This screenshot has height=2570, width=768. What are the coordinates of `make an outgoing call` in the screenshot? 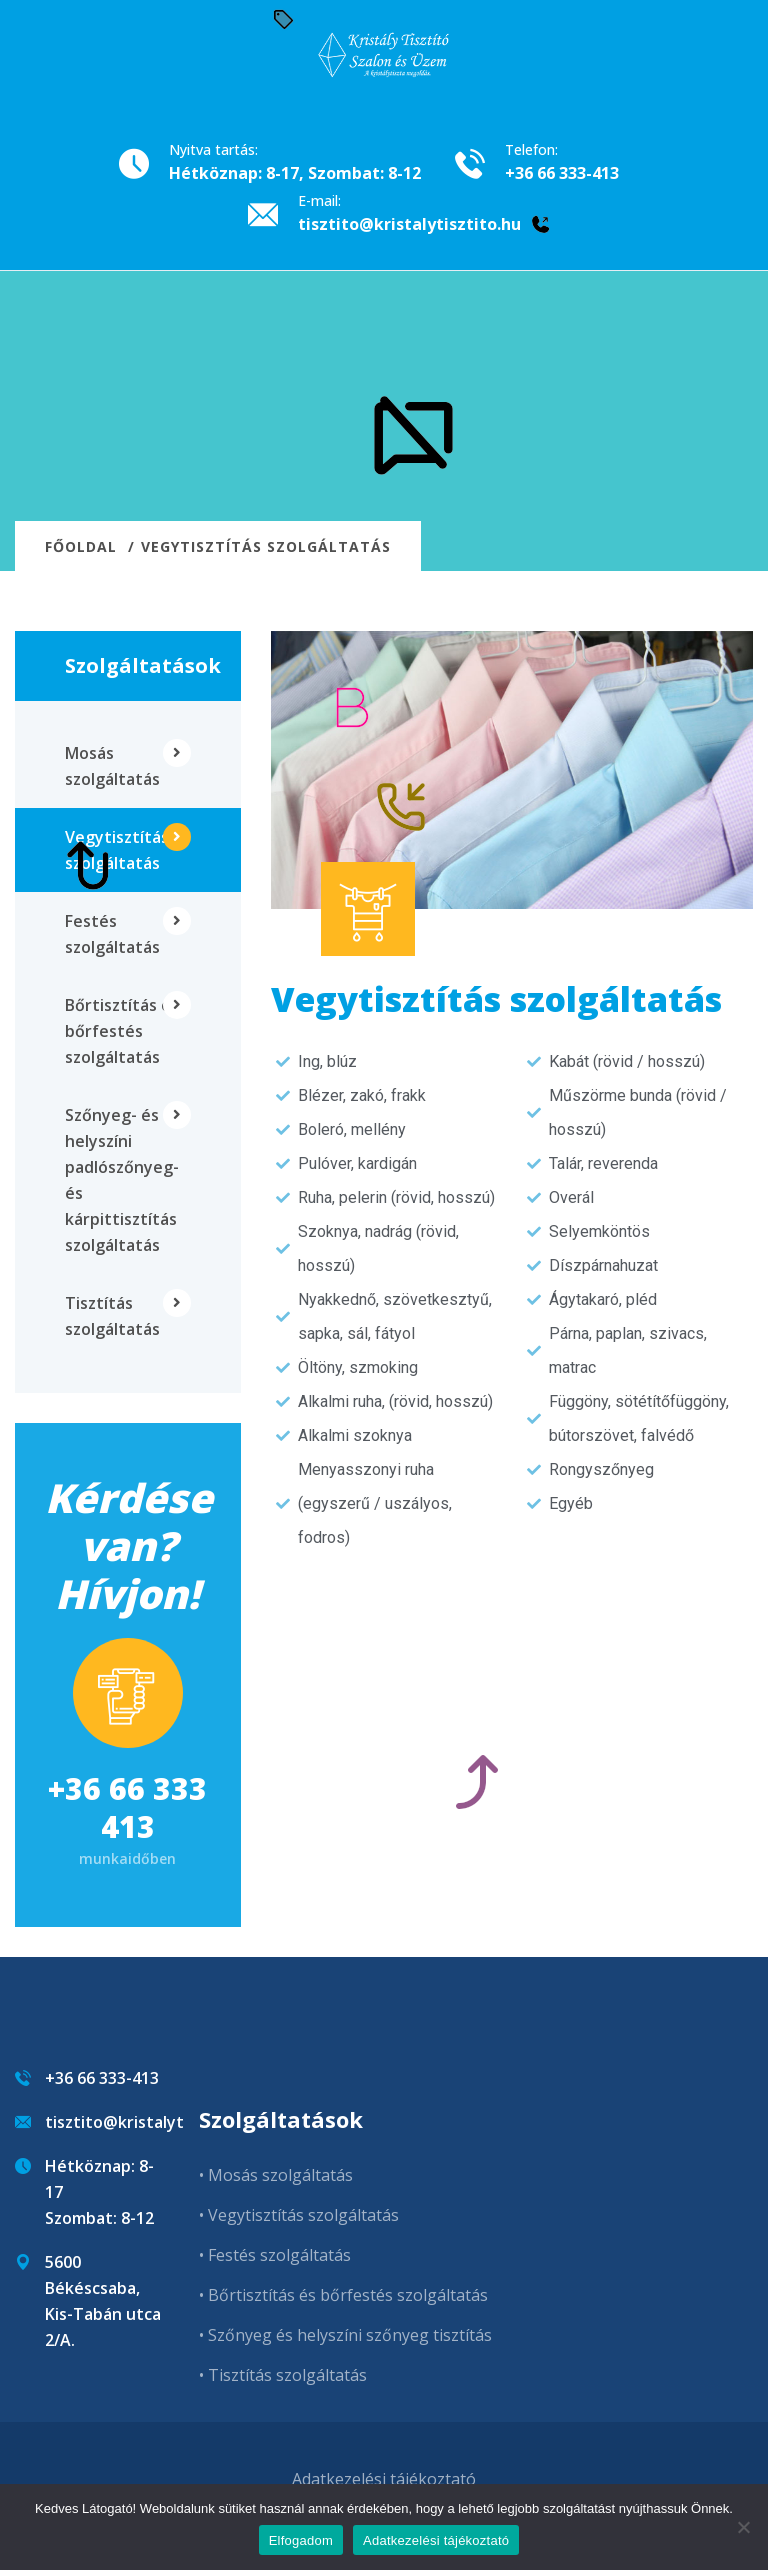 It's located at (541, 224).